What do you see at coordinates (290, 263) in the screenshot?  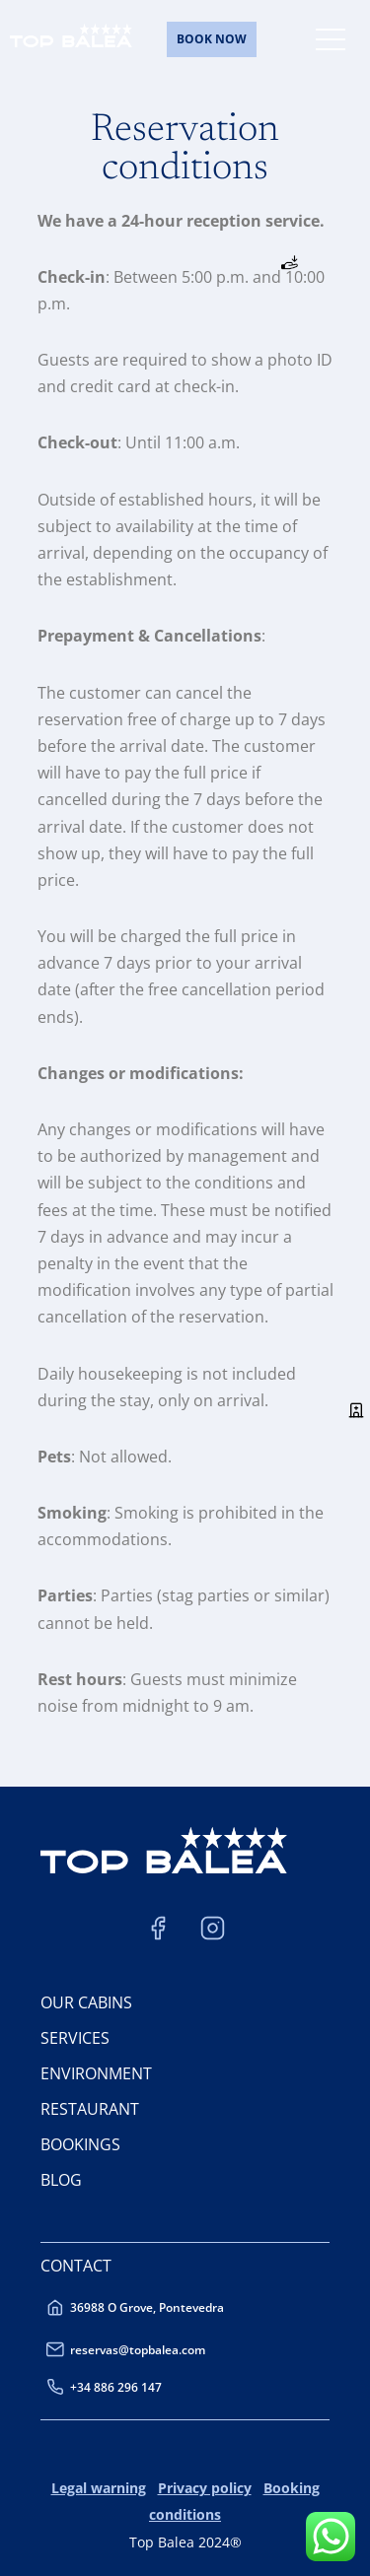 I see `receive or accept an incoming item` at bounding box center [290, 263].